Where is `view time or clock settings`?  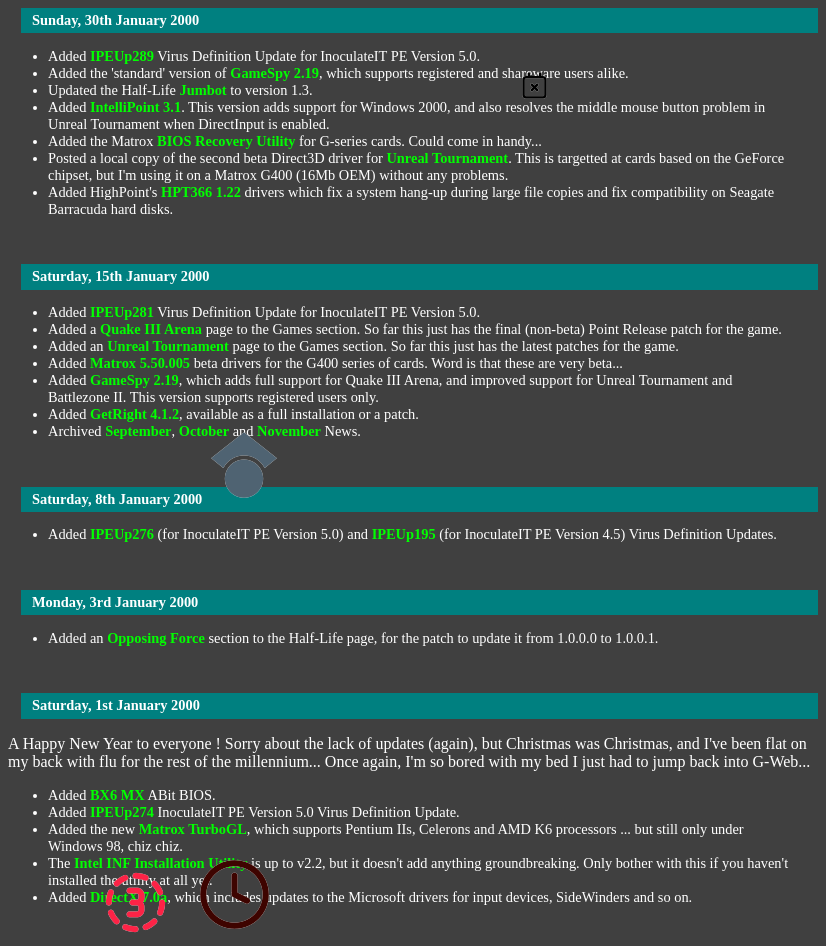
view time or clock settings is located at coordinates (234, 894).